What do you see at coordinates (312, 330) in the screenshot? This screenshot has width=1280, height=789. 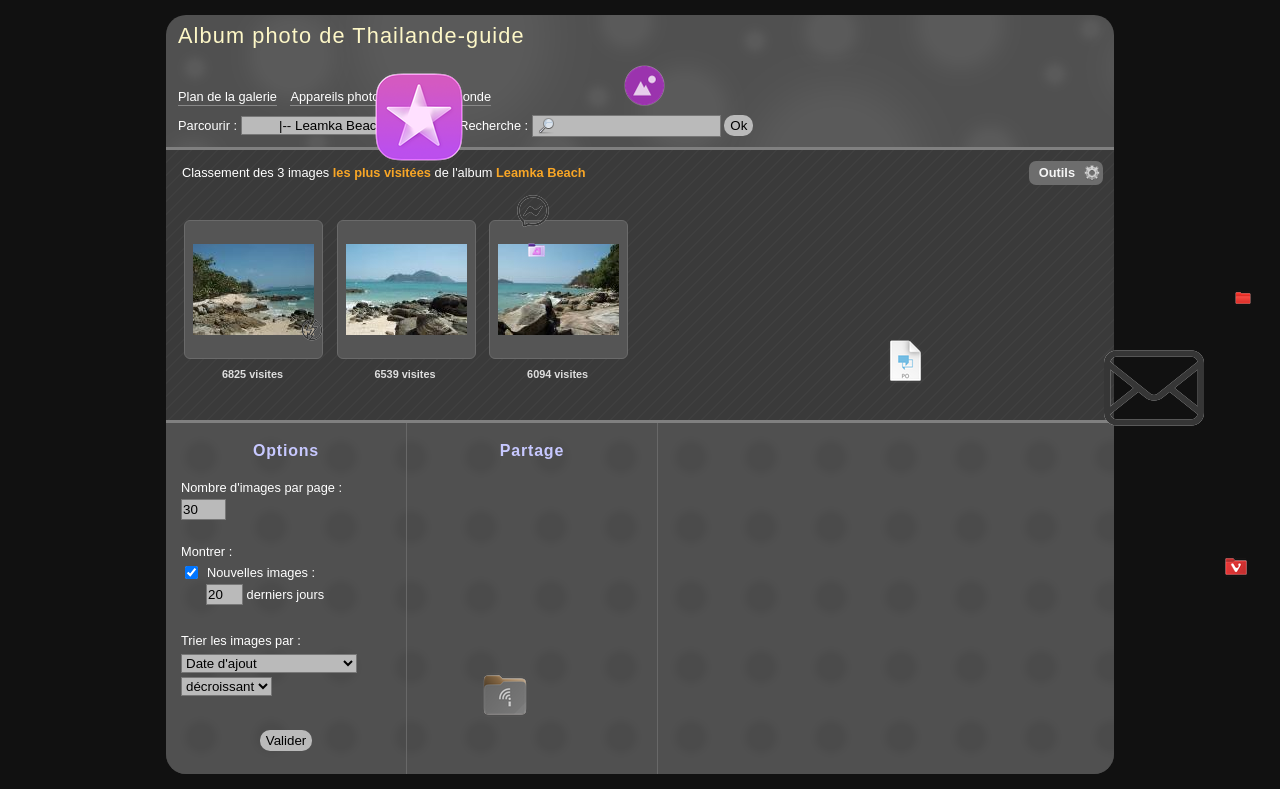 I see `access thunderbolt port settings` at bounding box center [312, 330].